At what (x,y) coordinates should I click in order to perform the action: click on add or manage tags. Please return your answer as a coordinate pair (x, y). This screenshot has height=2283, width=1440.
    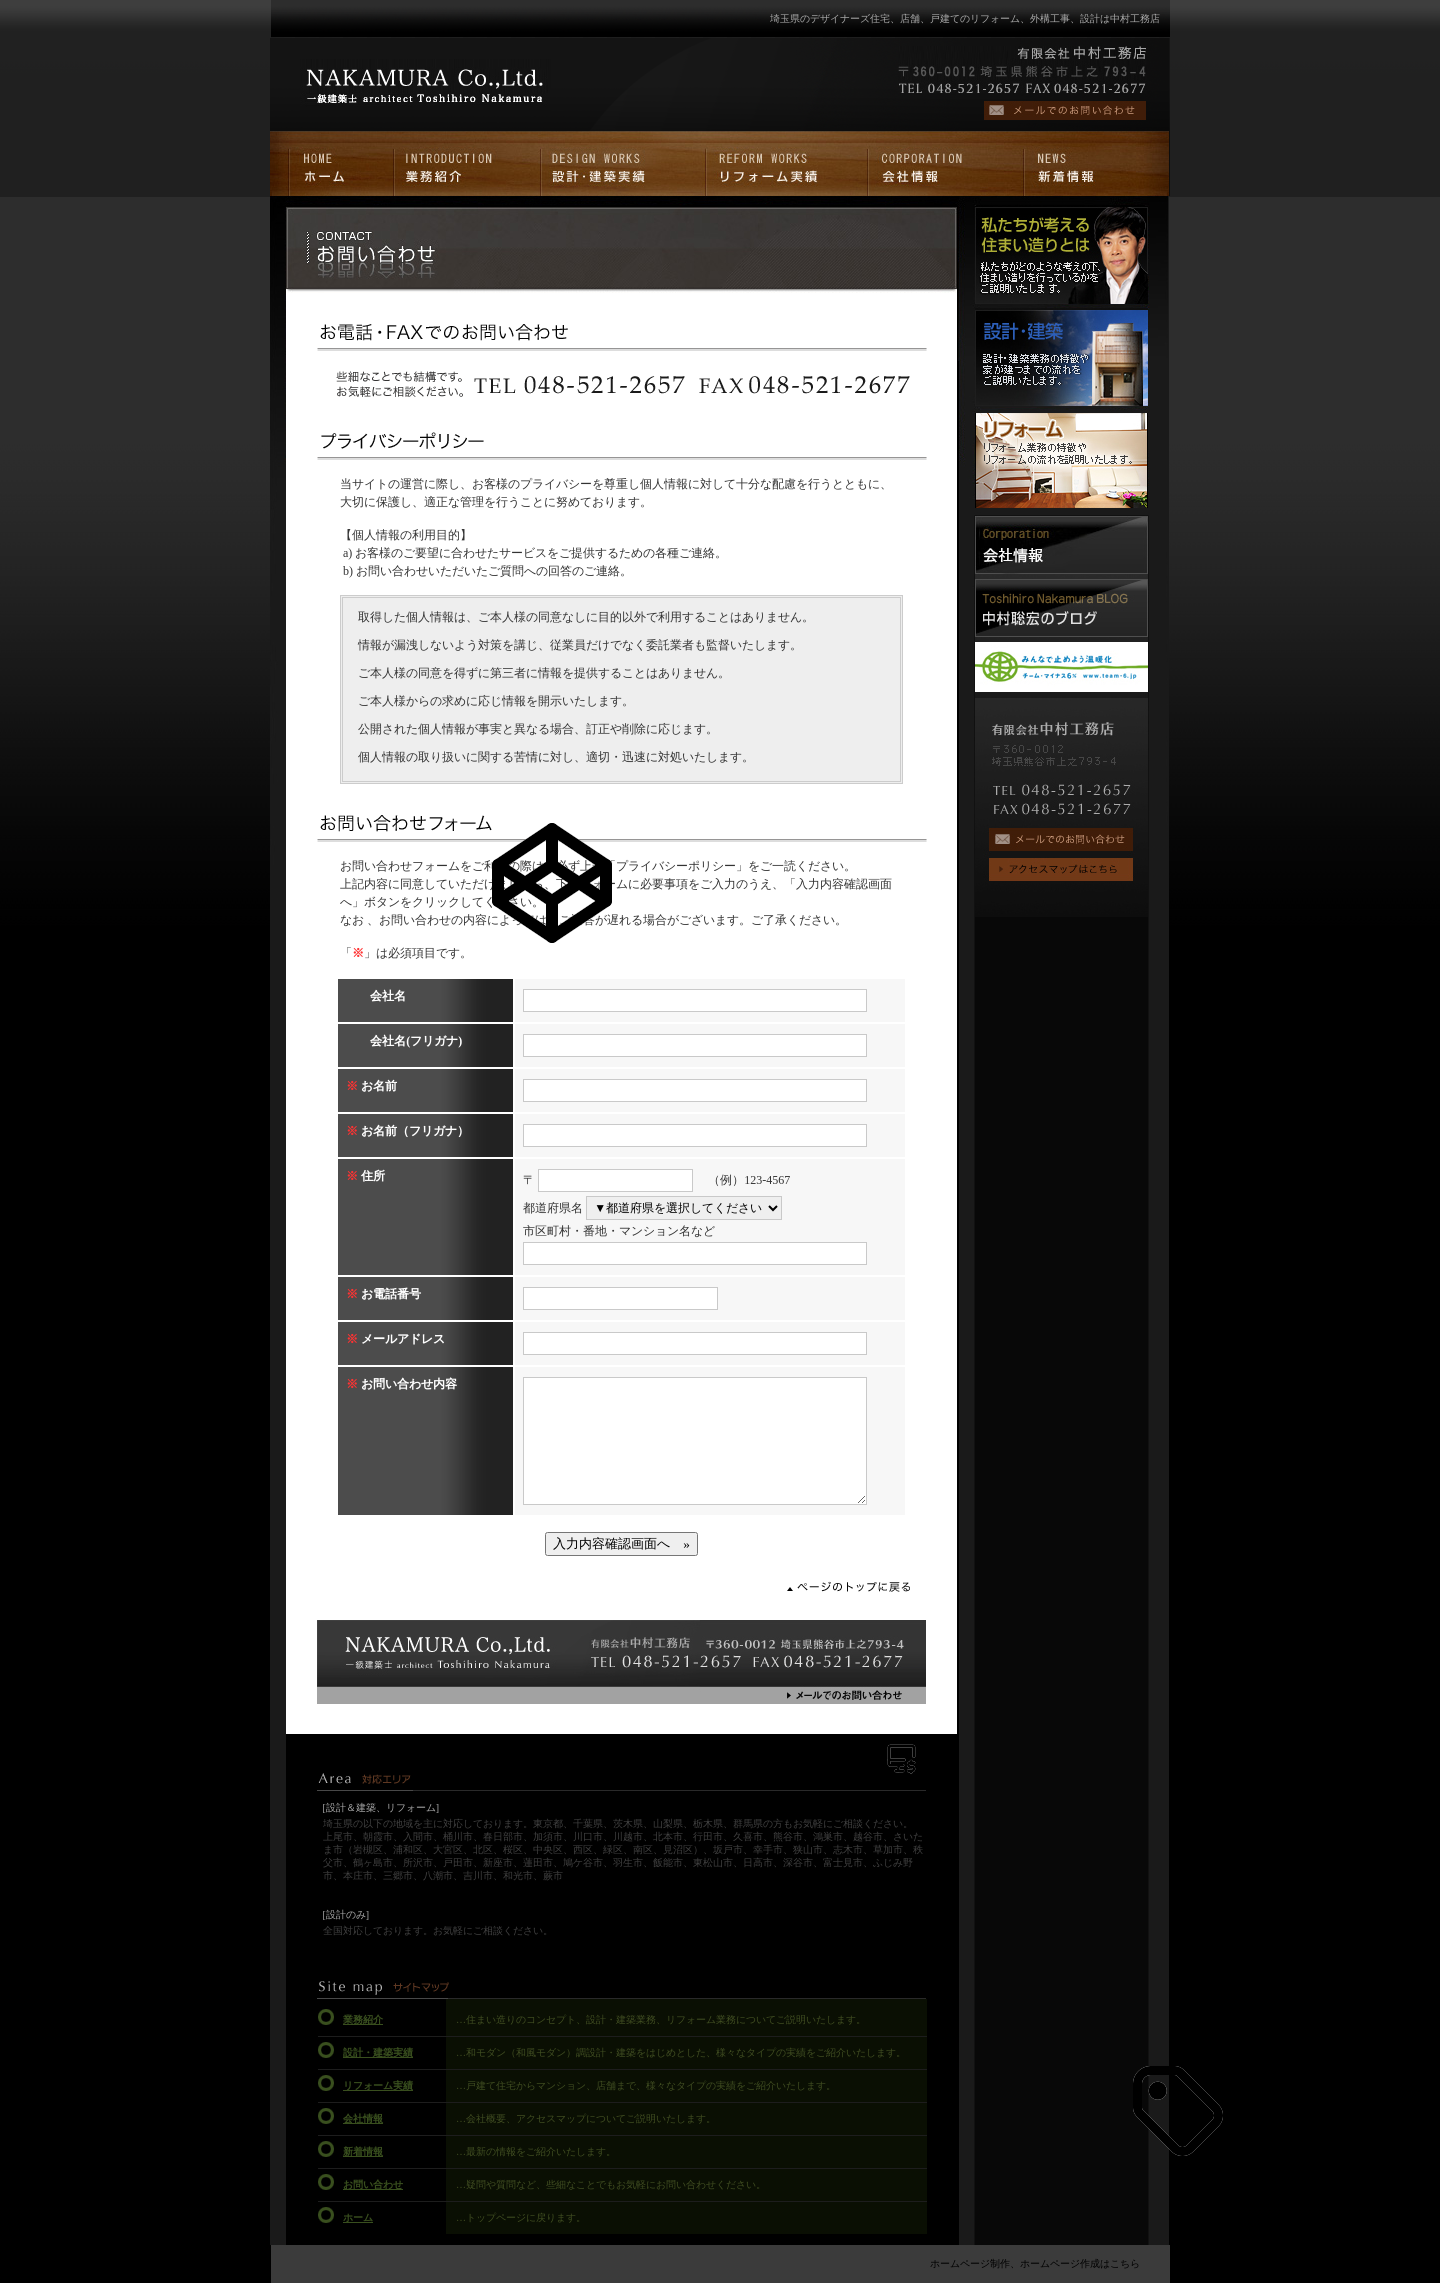
    Looking at the image, I should click on (1178, 2111).